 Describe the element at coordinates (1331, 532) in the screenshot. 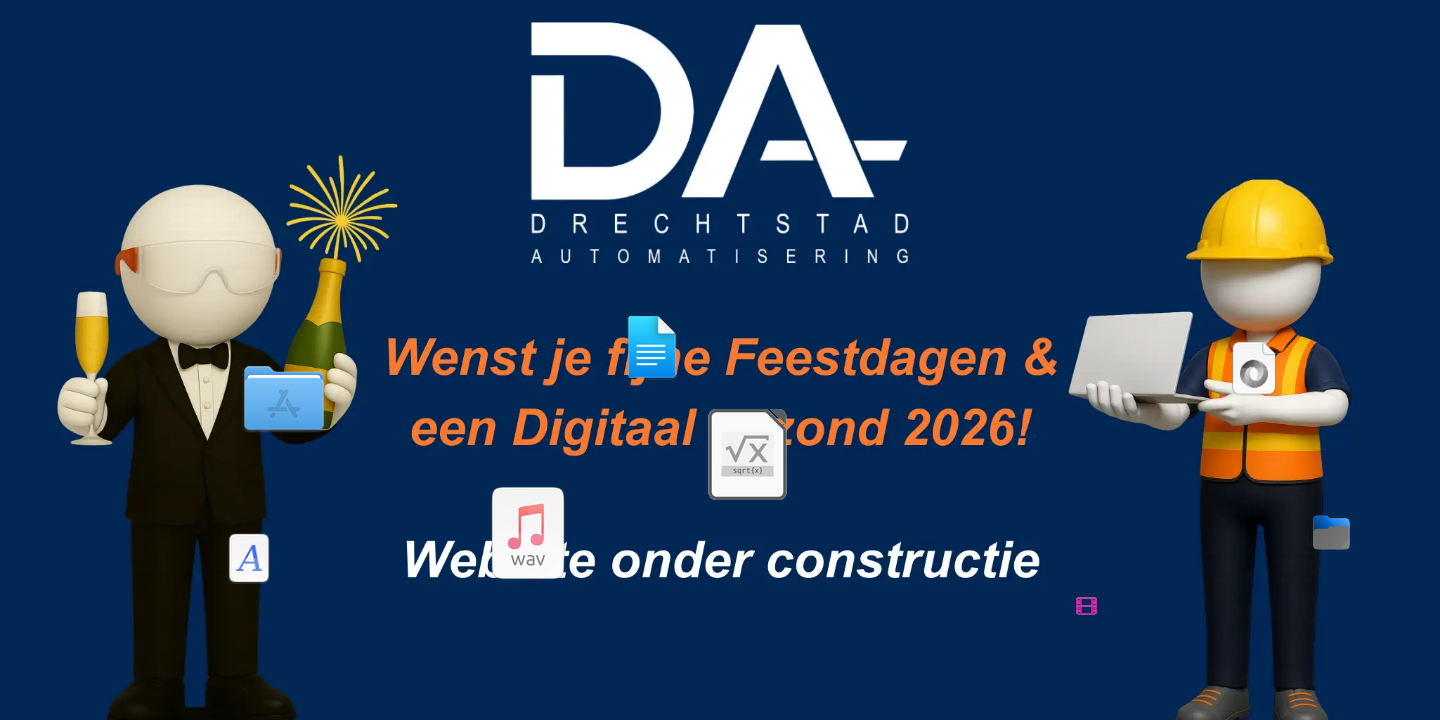

I see `open folder containing files` at that location.